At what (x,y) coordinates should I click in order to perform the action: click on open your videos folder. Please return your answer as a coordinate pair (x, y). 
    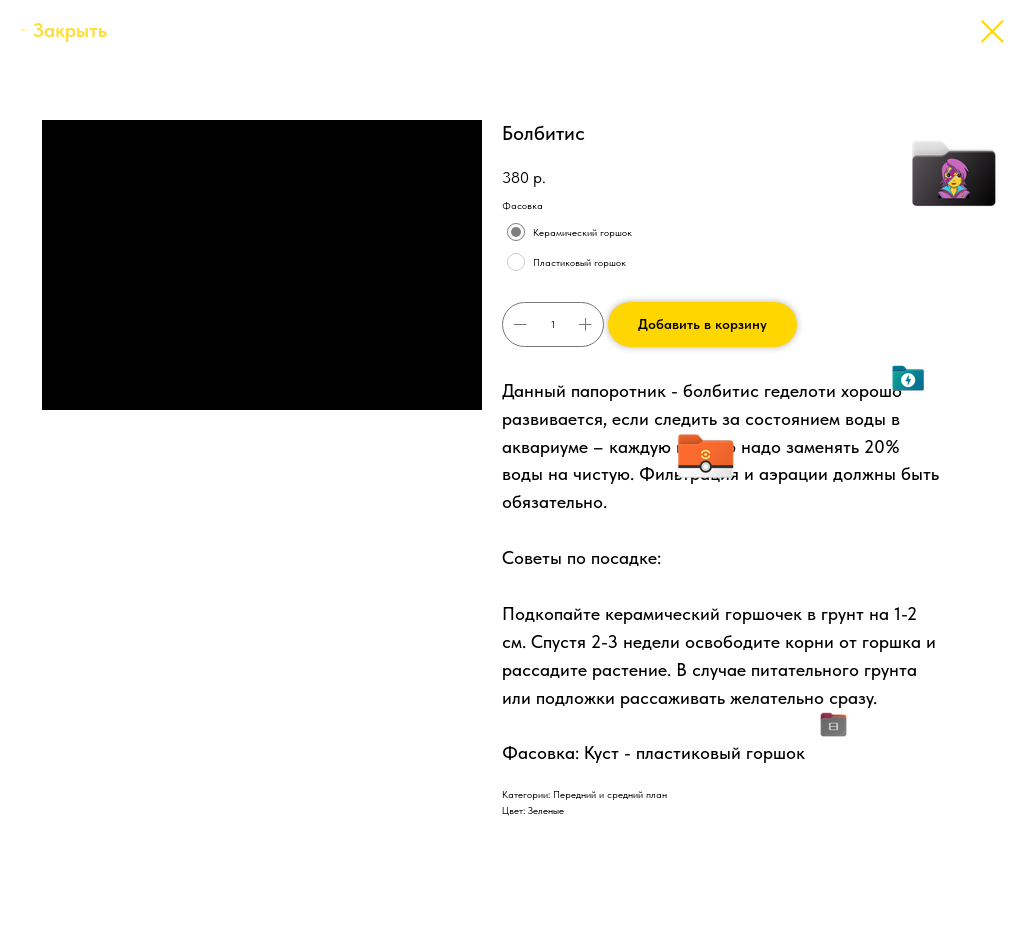
    Looking at the image, I should click on (833, 724).